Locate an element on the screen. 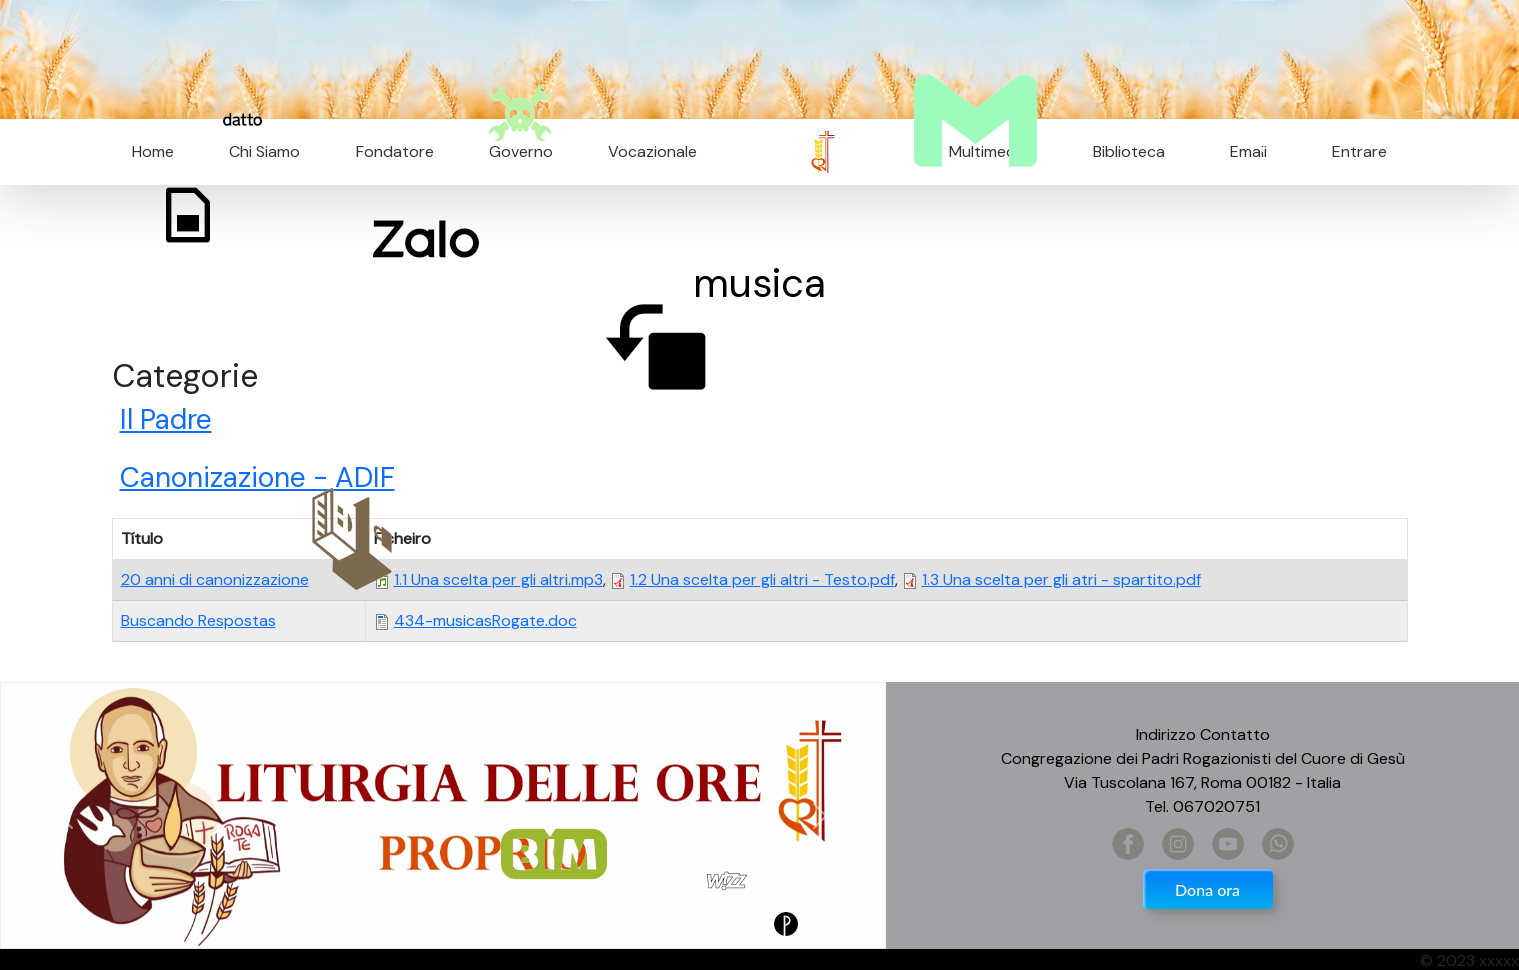 Image resolution: width=1519 pixels, height=970 pixels. visit the Wizz Air website or app is located at coordinates (727, 881).